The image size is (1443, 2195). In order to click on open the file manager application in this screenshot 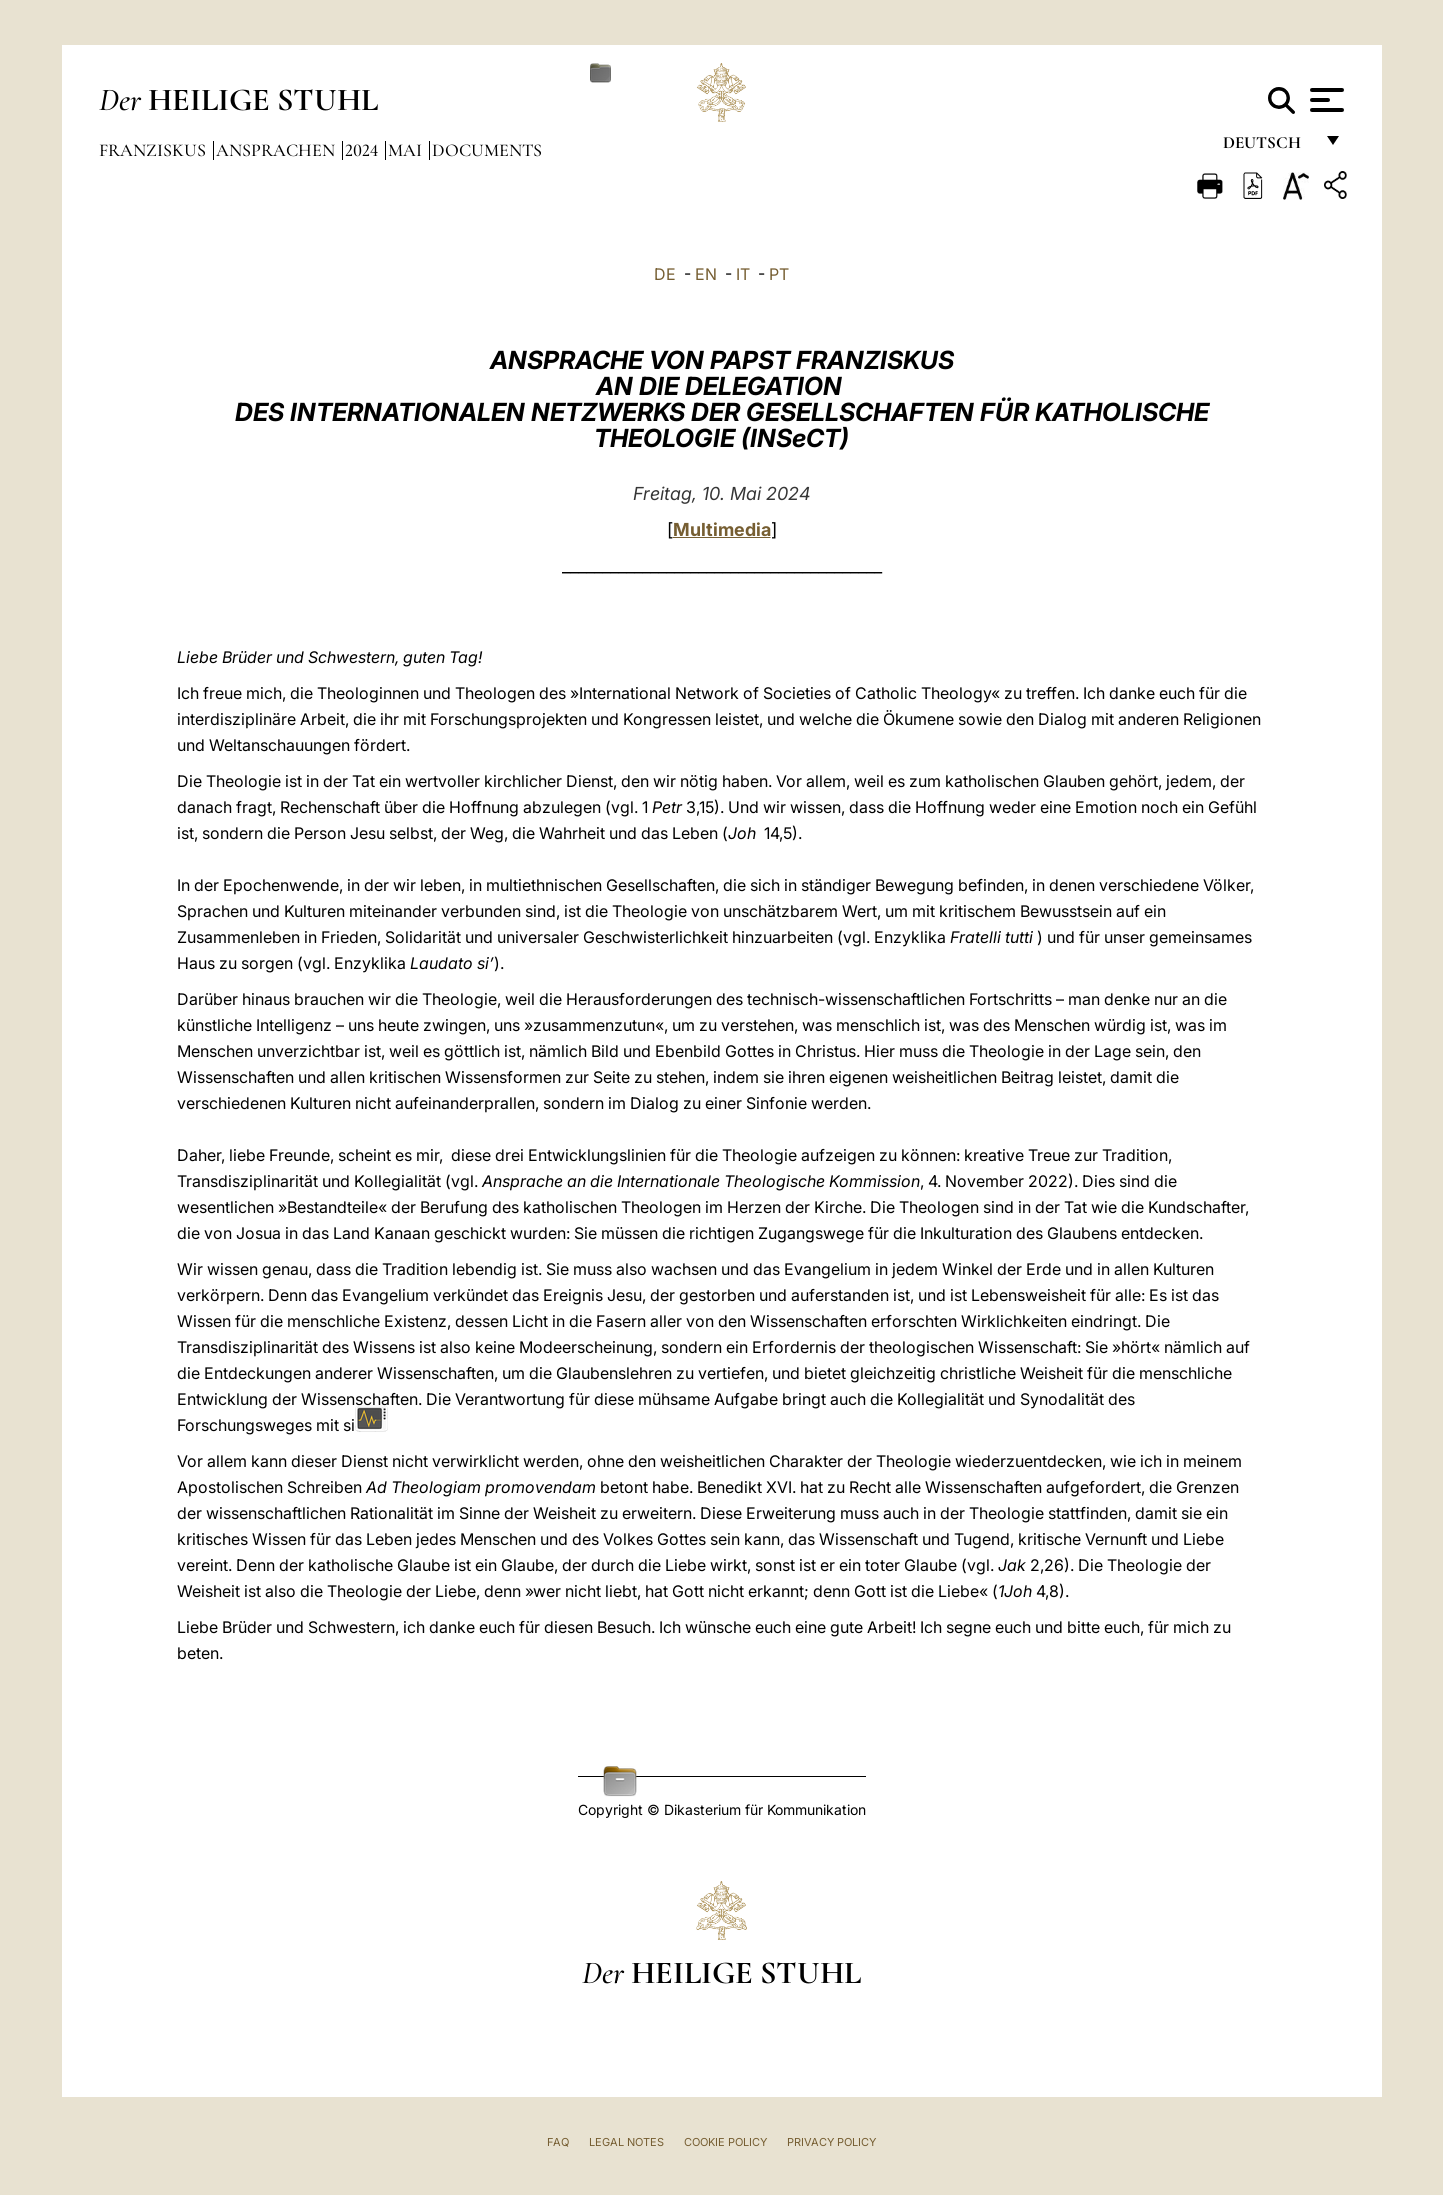, I will do `click(620, 1781)`.